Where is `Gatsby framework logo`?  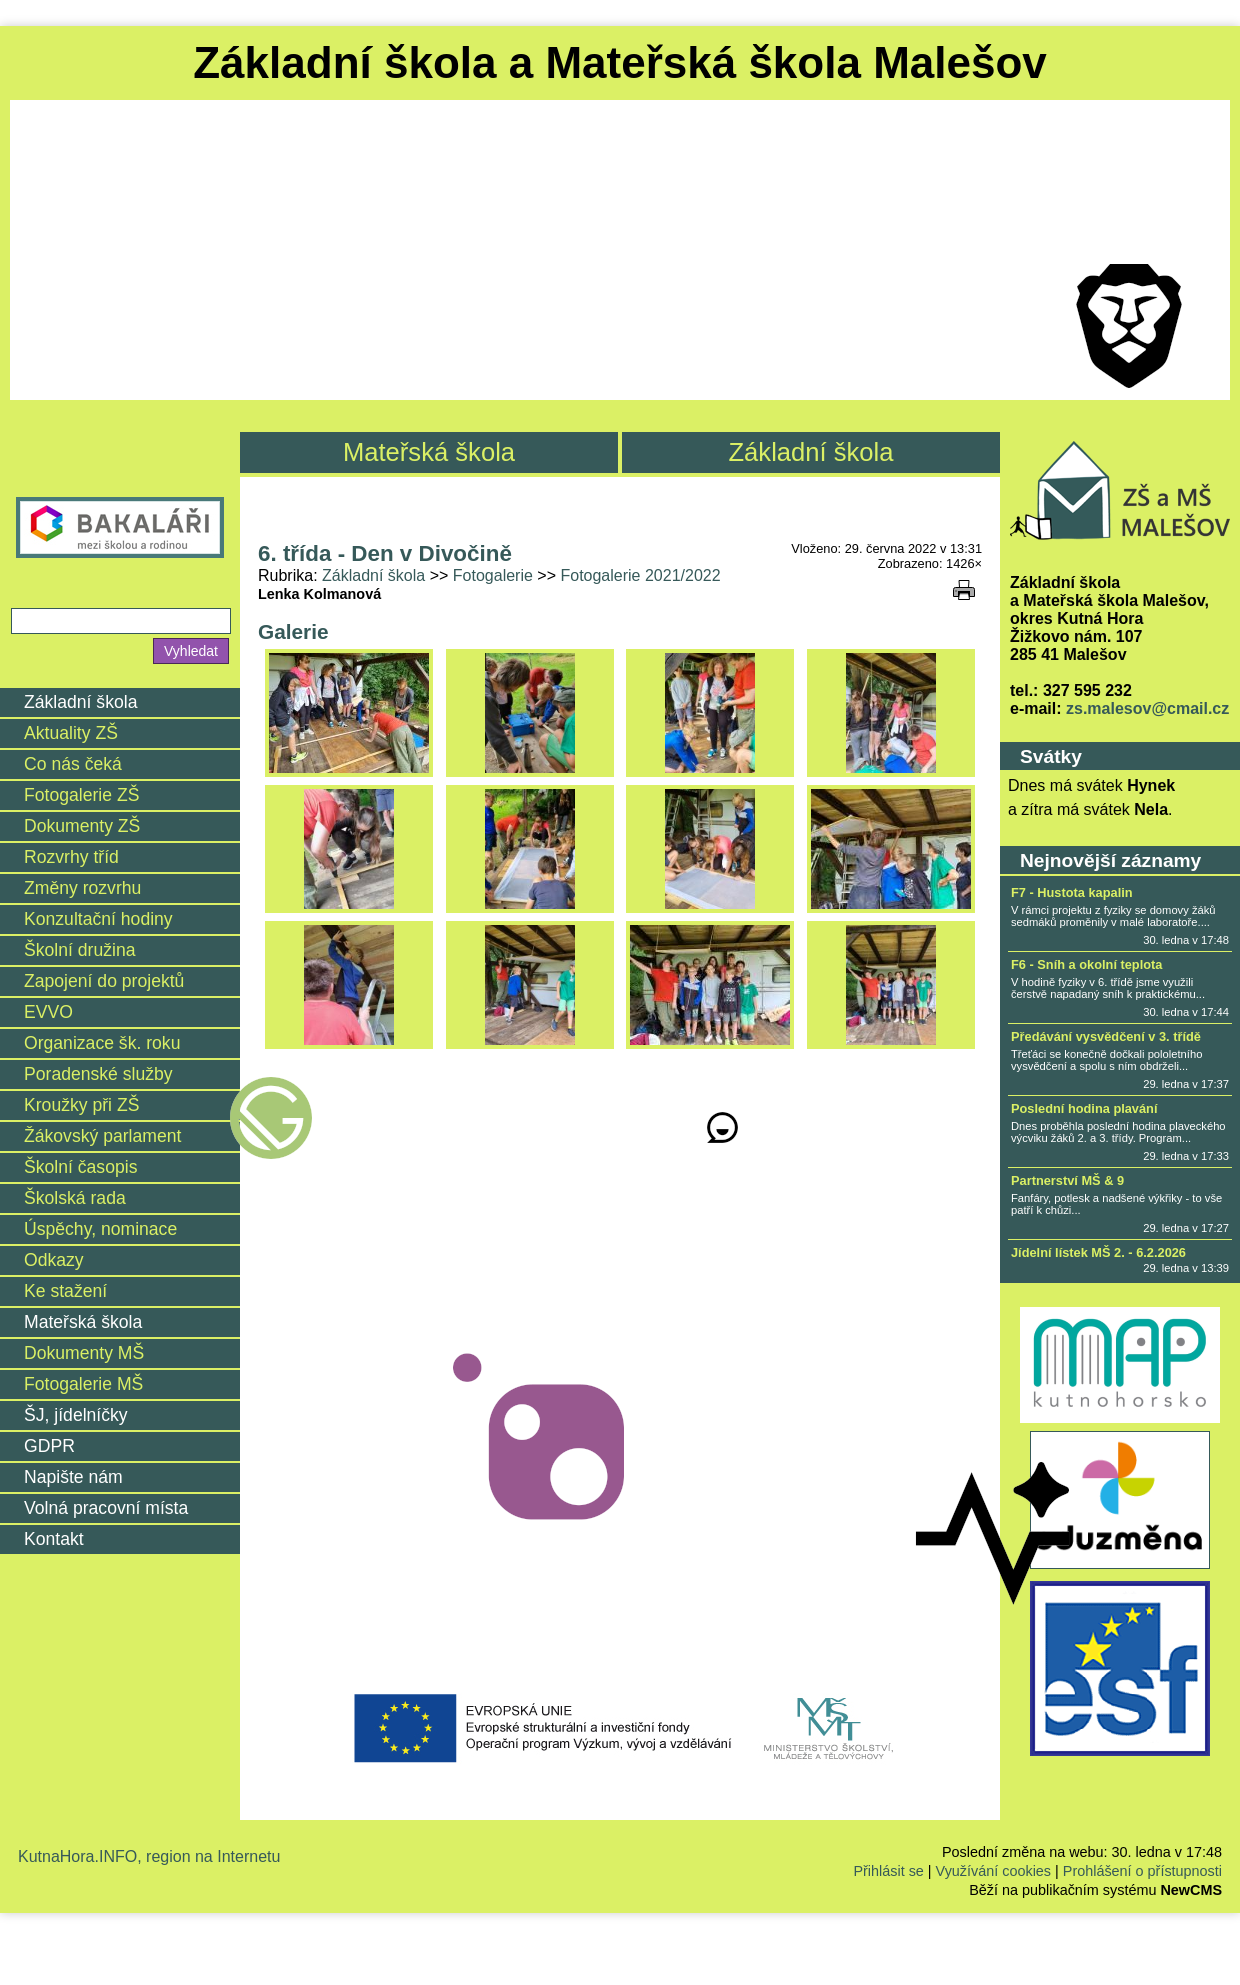
Gatsby framework logo is located at coordinates (271, 1118).